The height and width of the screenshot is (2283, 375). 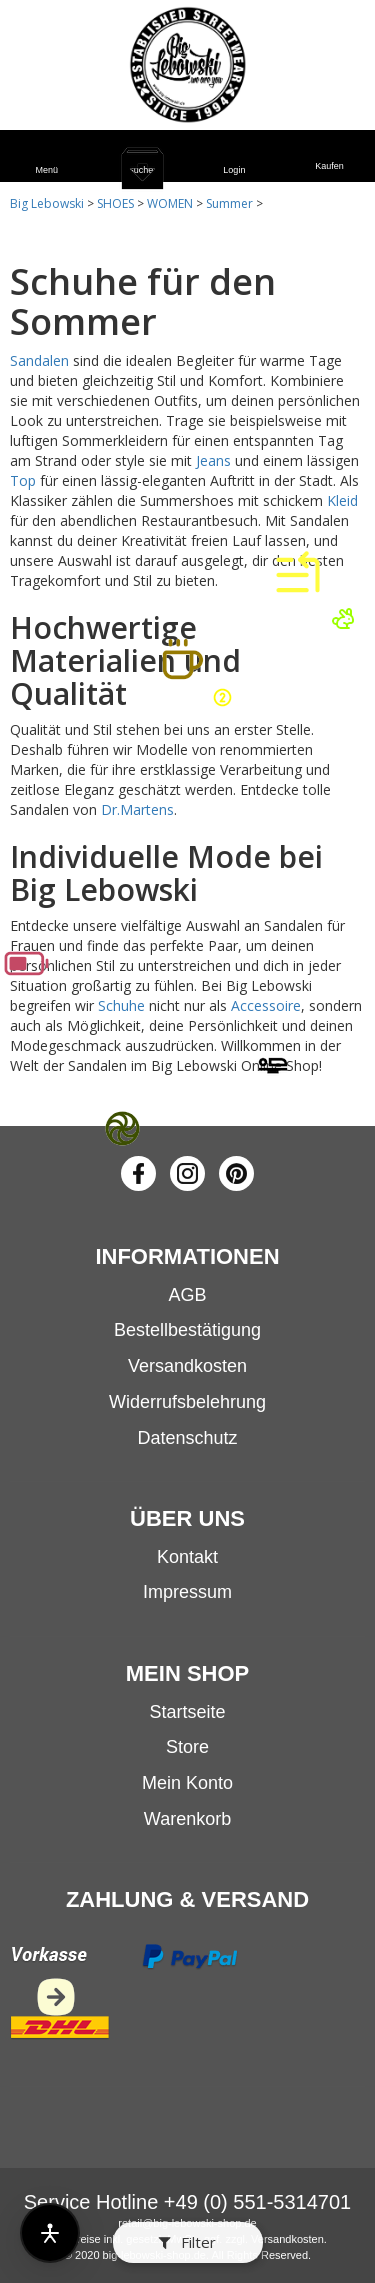 I want to click on indicates content is loading, so click(x=122, y=1128).